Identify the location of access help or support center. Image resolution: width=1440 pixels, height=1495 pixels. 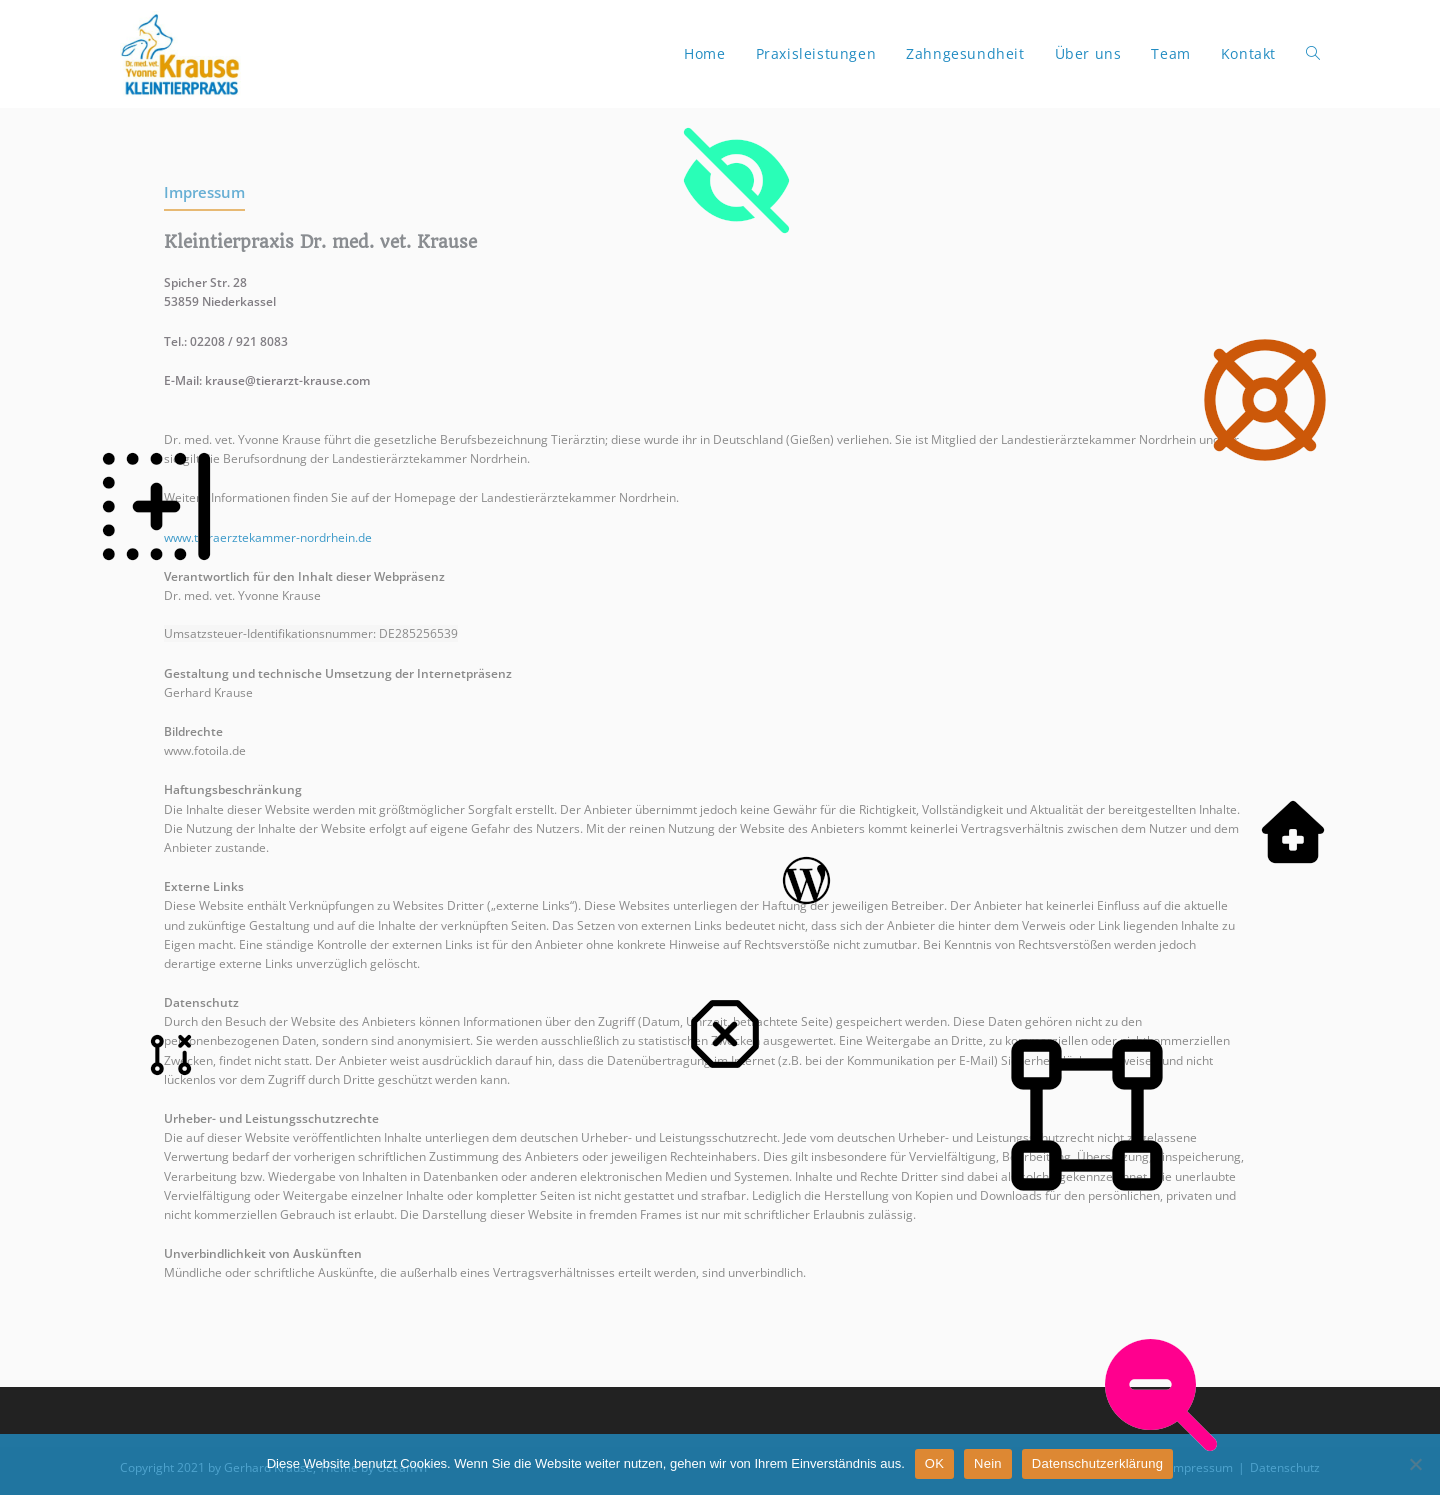
(1265, 400).